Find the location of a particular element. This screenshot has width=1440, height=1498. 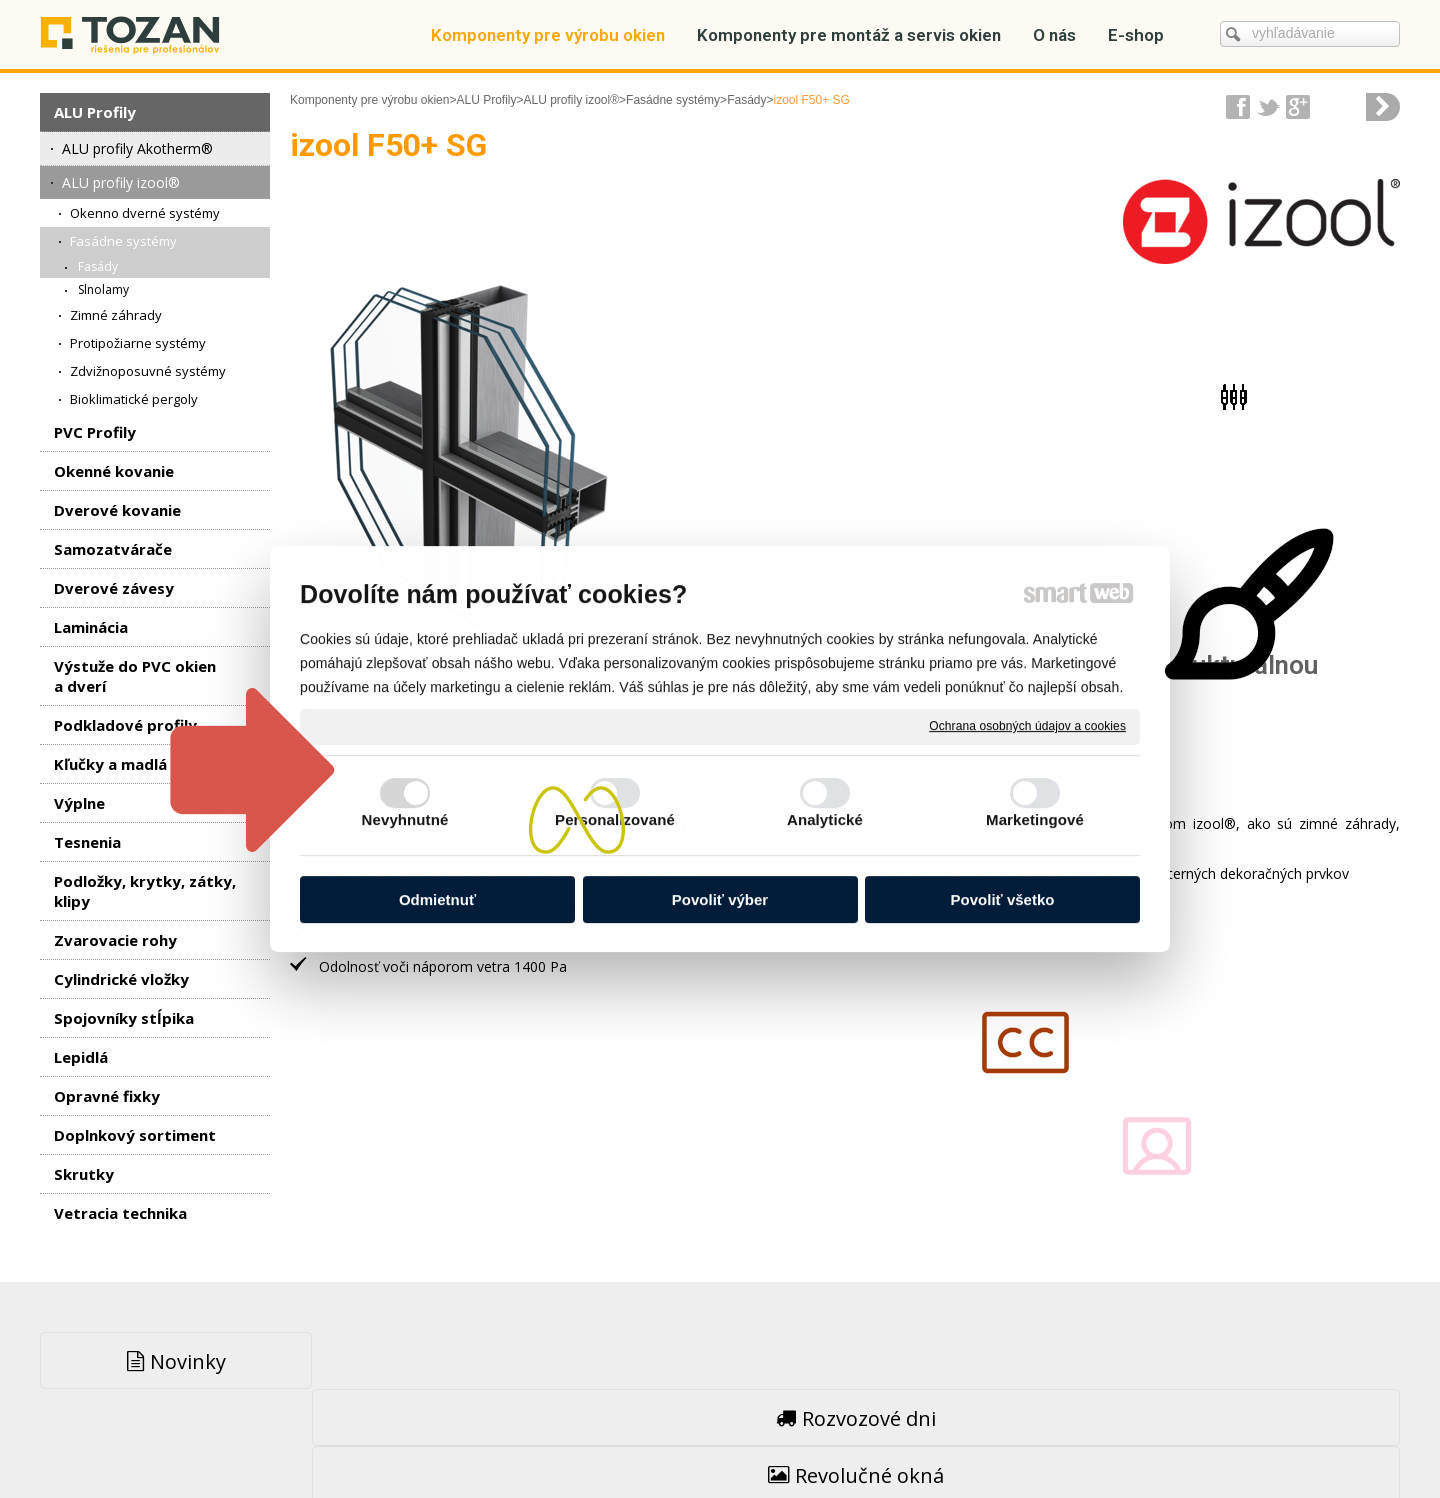

access drawing or painting tools is located at coordinates (1255, 607).